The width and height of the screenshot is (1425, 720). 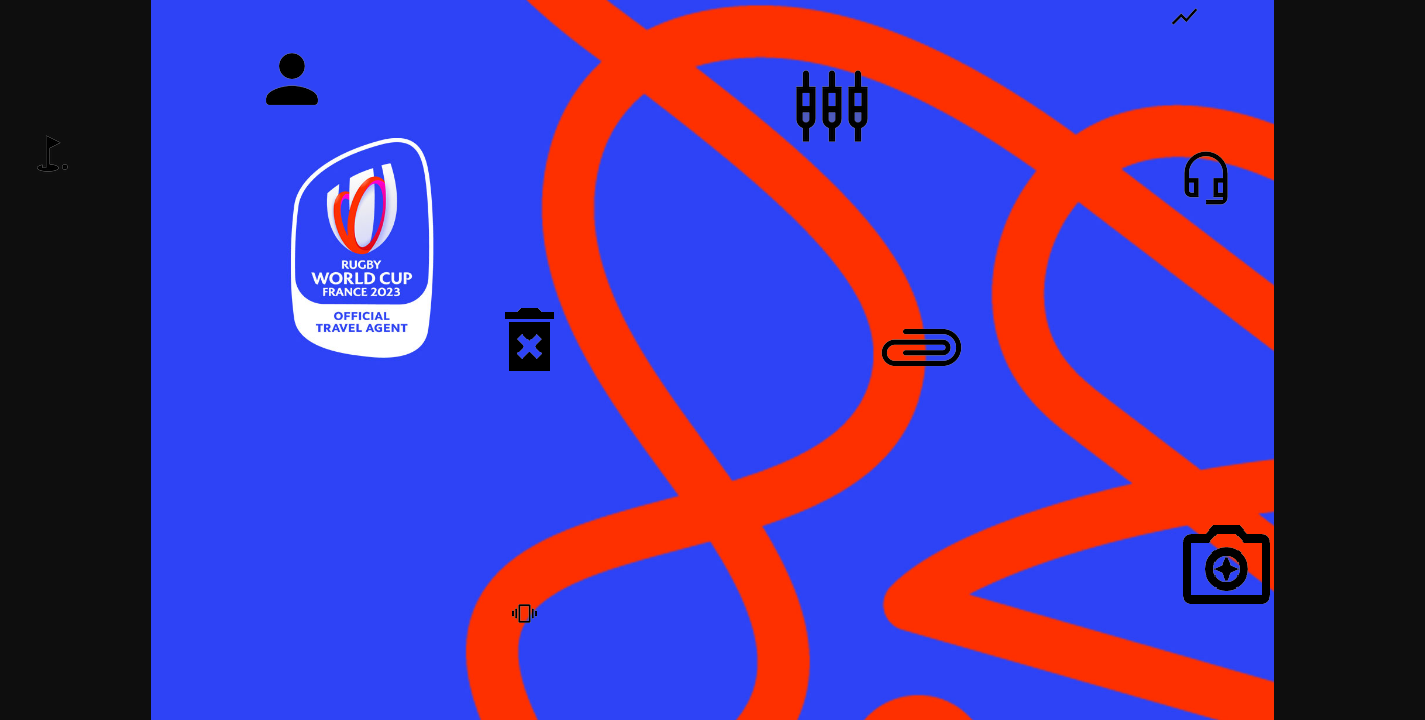 I want to click on configure audio or video input connections, so click(x=832, y=106).